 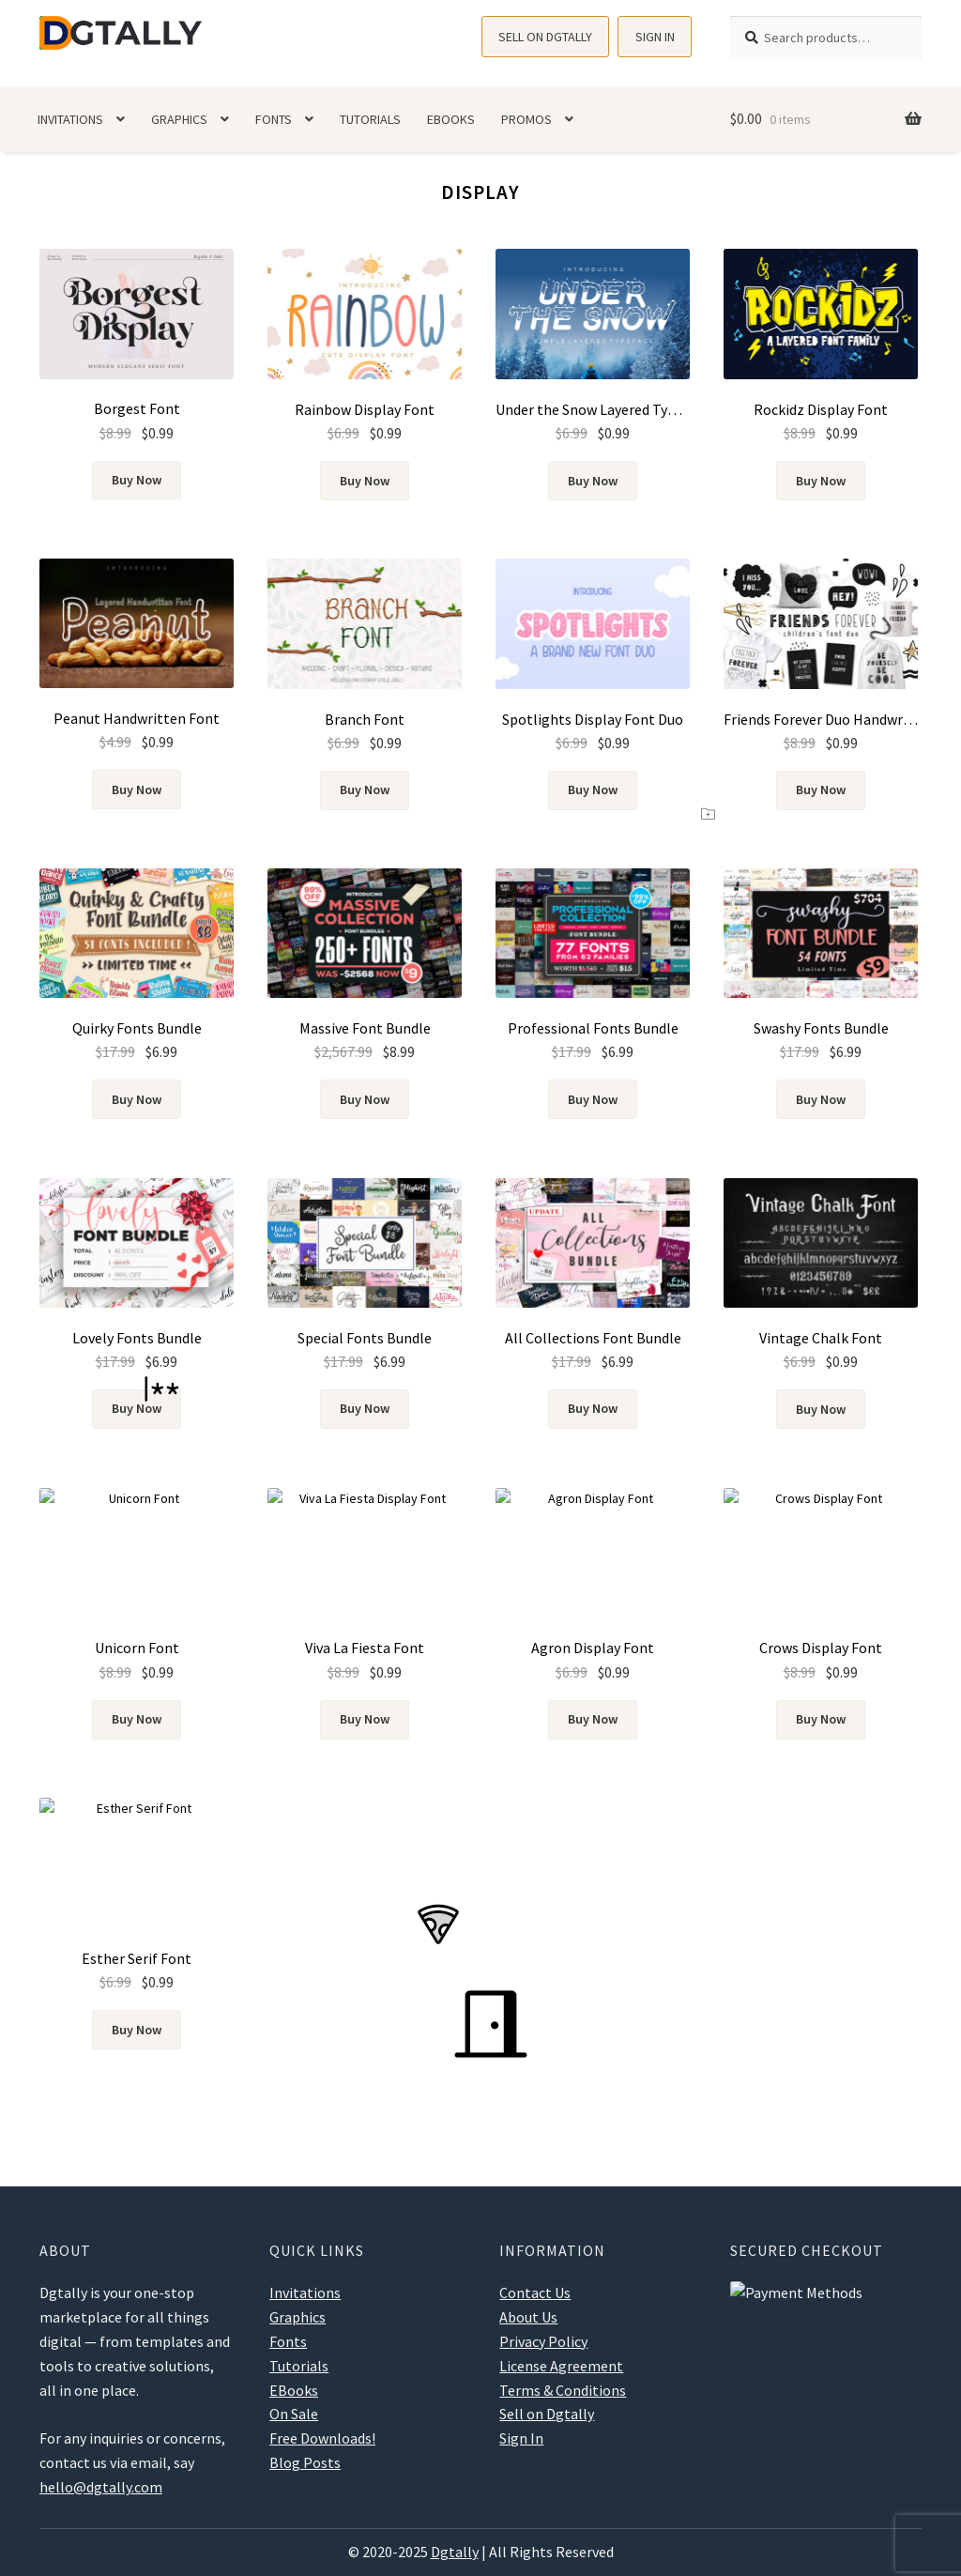 I want to click on browse food delivery options, so click(x=438, y=1924).